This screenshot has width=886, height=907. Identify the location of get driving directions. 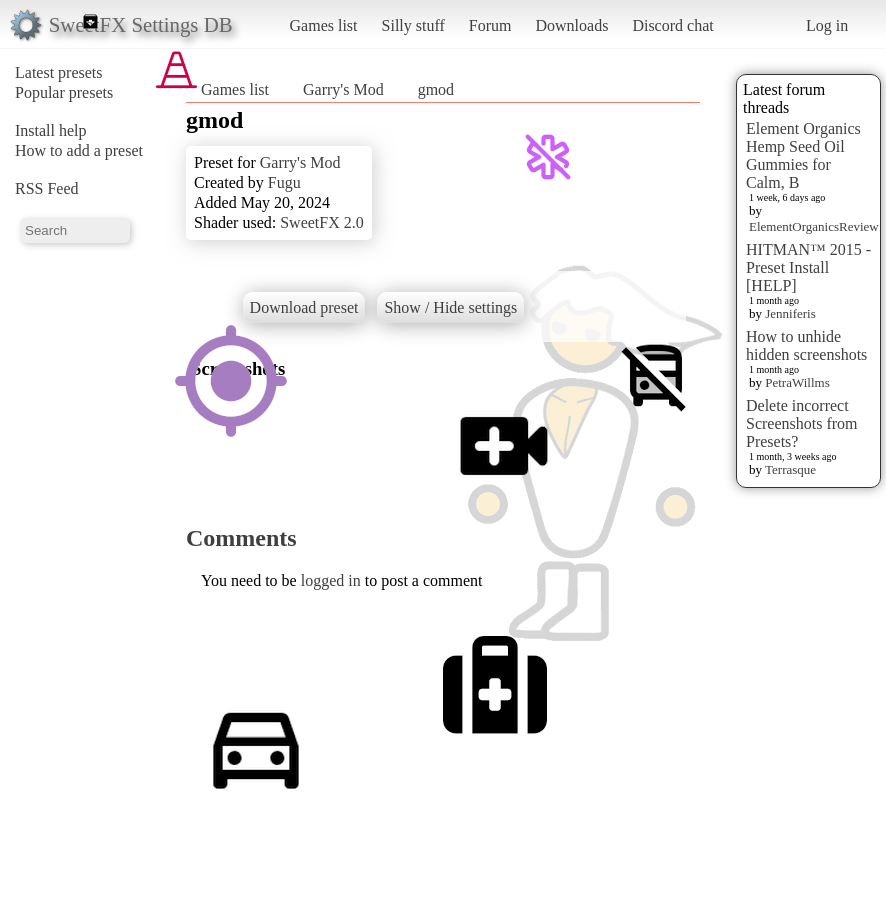
(256, 746).